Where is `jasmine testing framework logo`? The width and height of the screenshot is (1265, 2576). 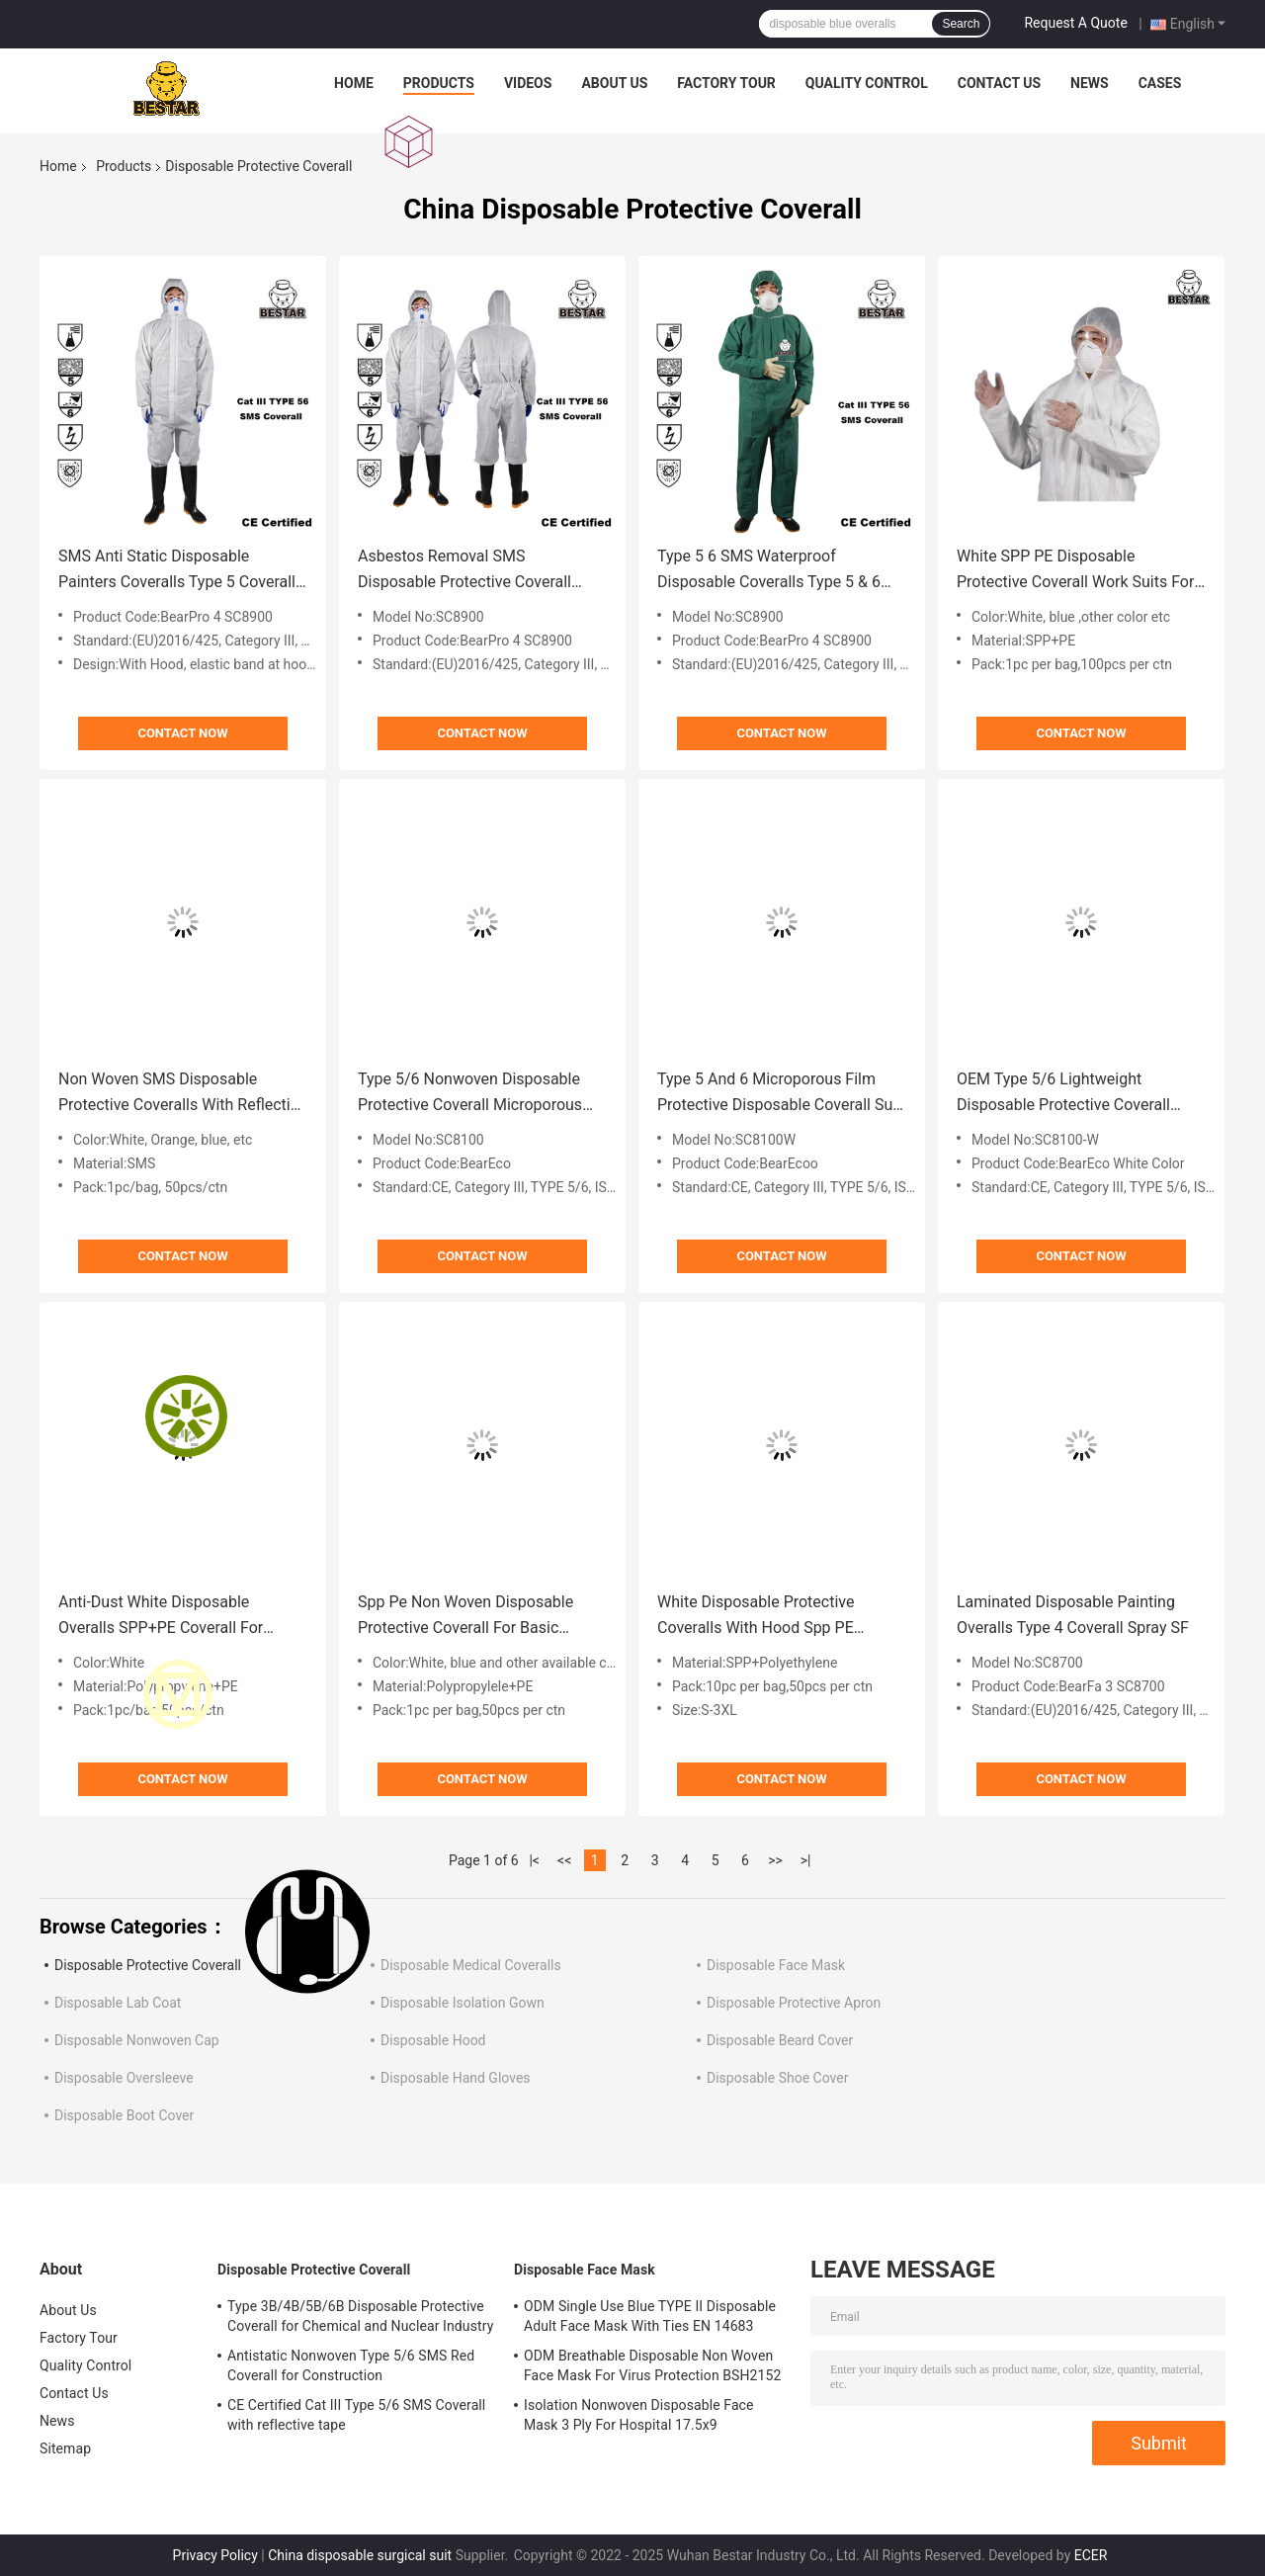
jasmine testing framework logo is located at coordinates (186, 1416).